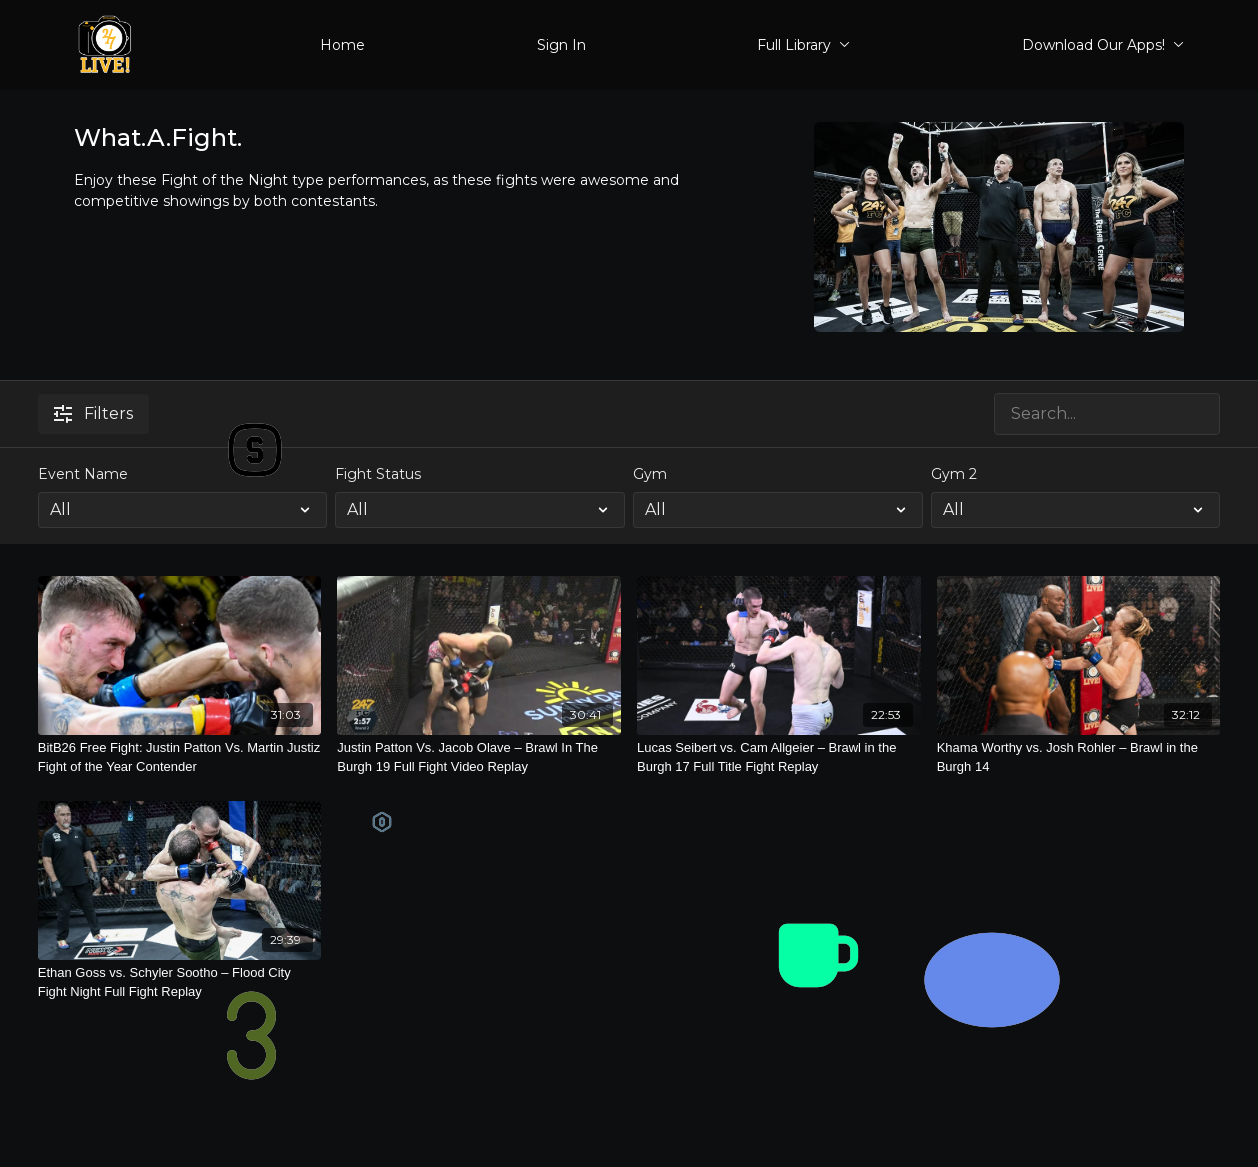 This screenshot has width=1258, height=1167. I want to click on indicates a shortcut or saved item, so click(255, 450).